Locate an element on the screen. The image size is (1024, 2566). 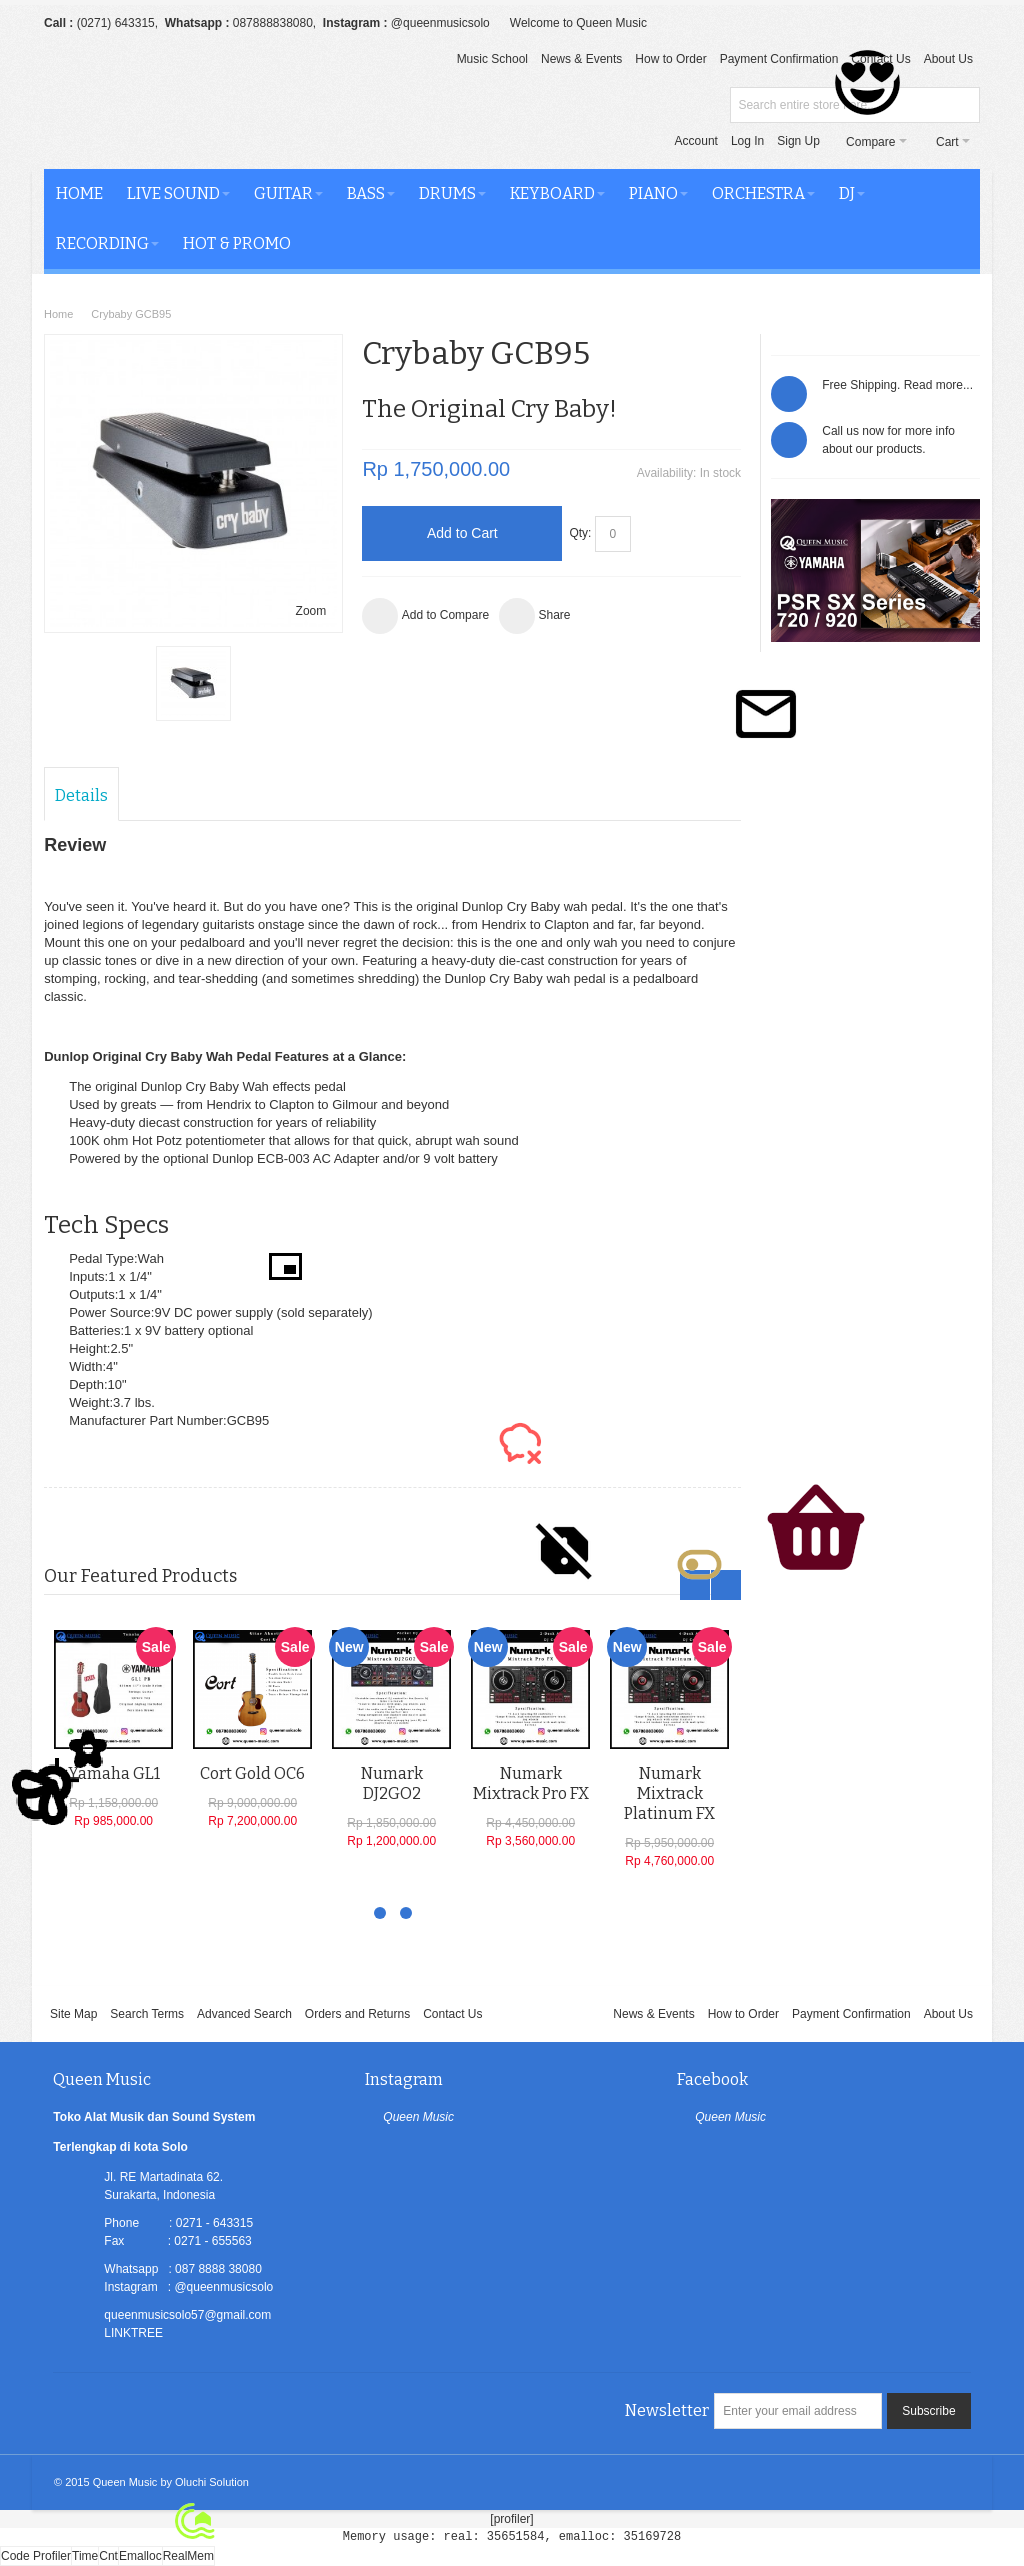
enable picture-in-picture mode is located at coordinates (285, 1266).